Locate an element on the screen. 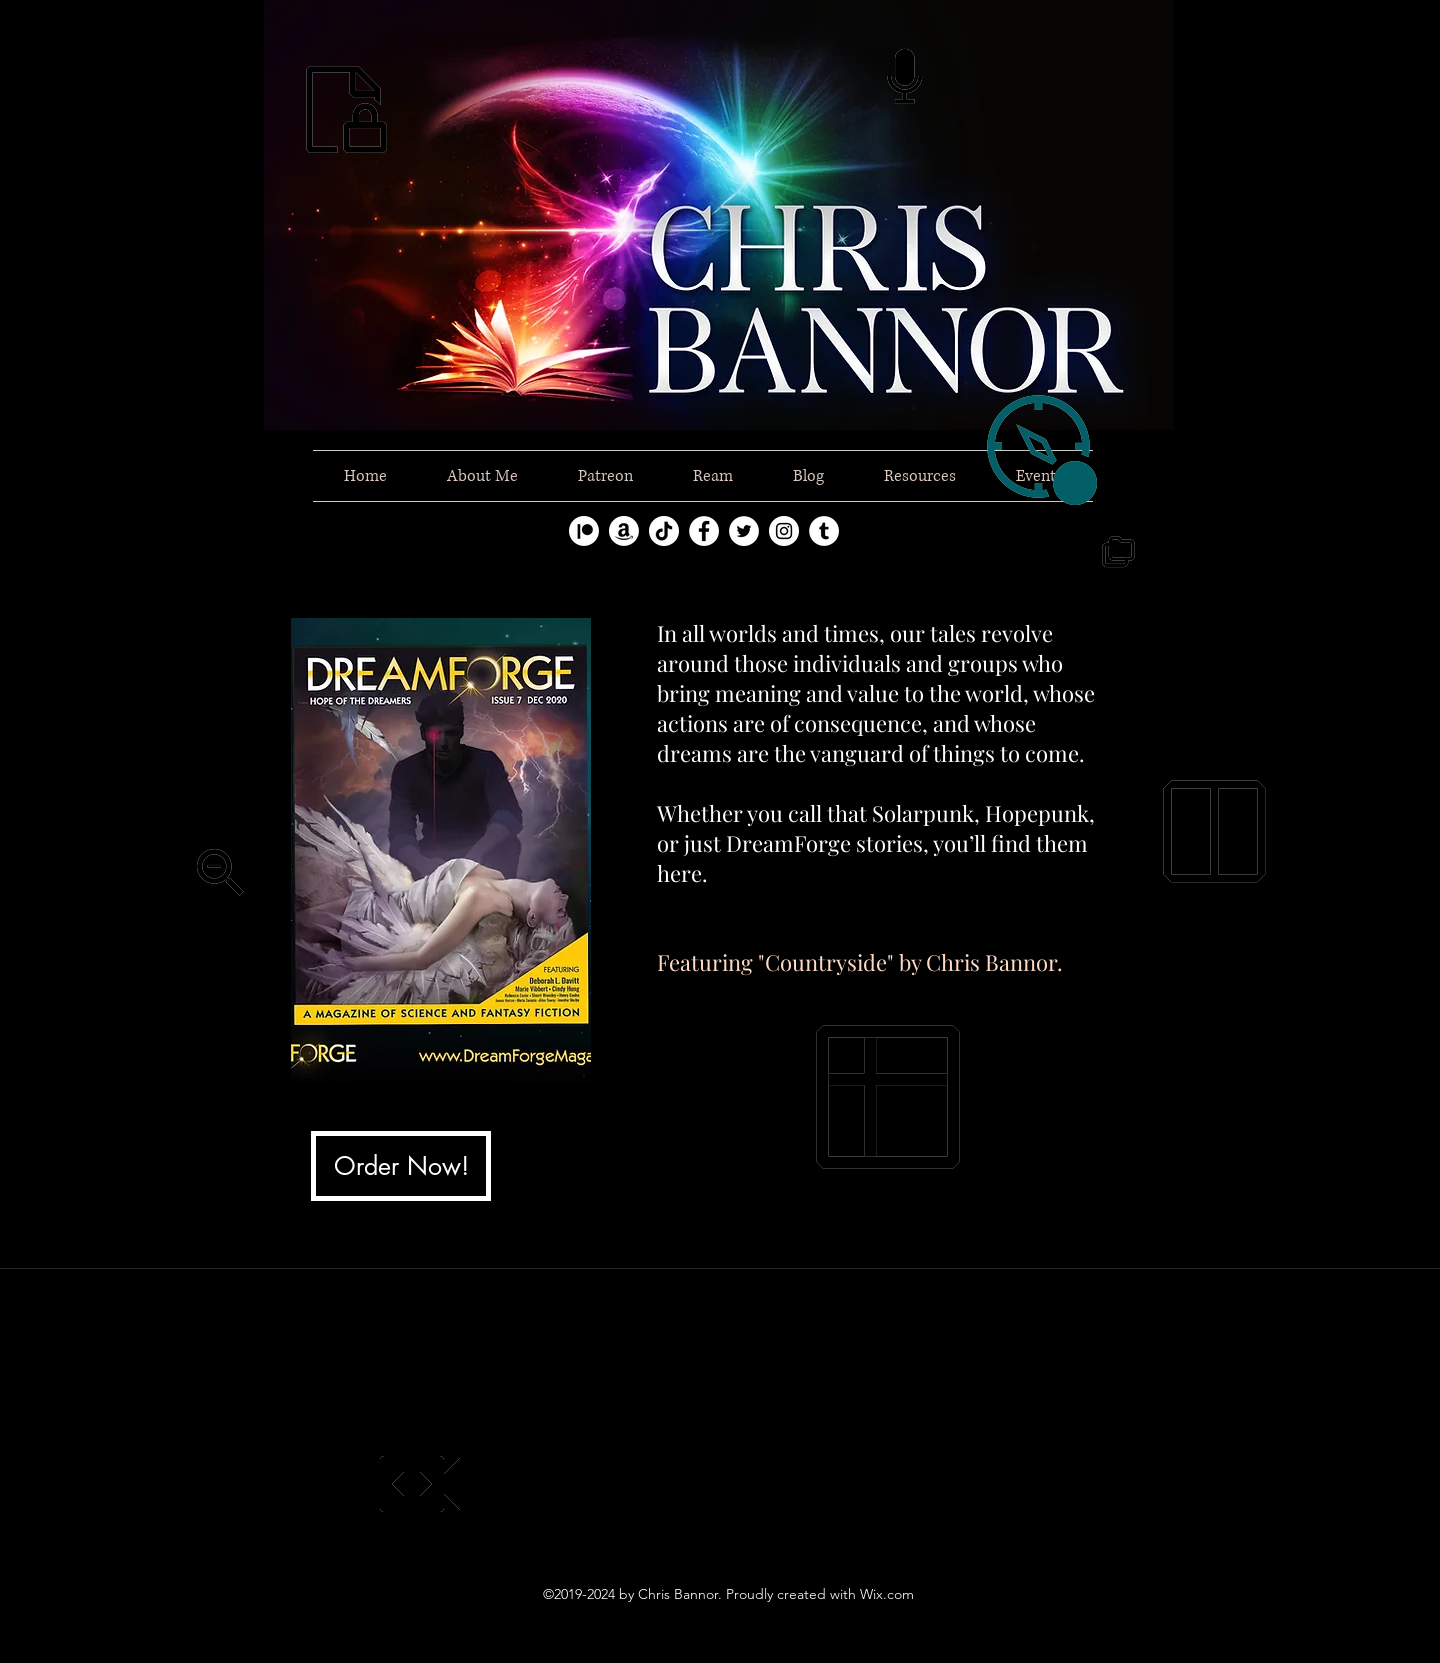 Image resolution: width=1440 pixels, height=1663 pixels. browse all folders is located at coordinates (1118, 552).